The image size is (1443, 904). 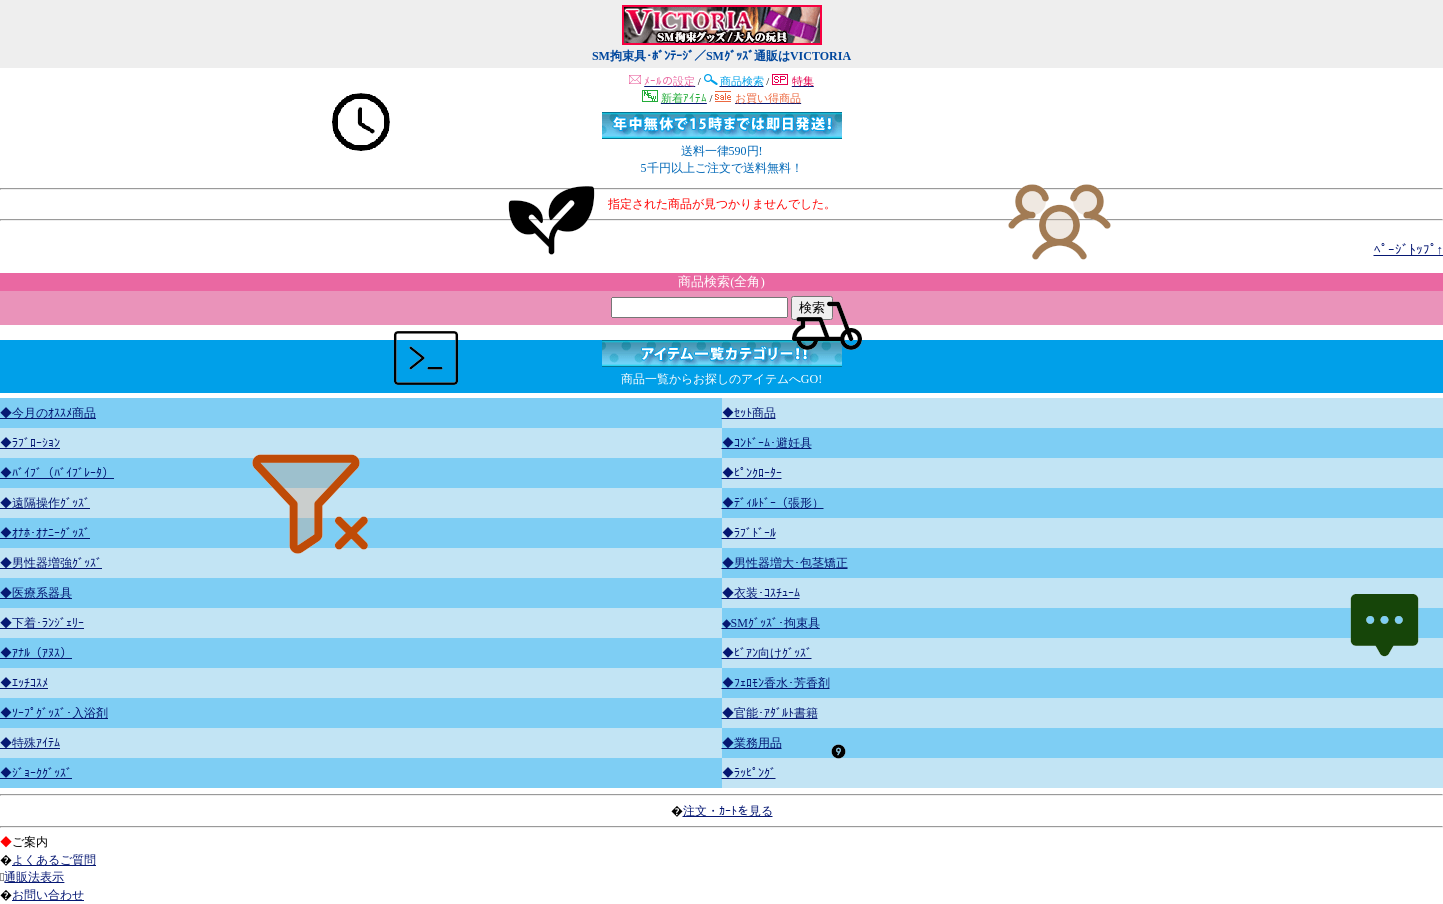 I want to click on clear all active filters, so click(x=306, y=500).